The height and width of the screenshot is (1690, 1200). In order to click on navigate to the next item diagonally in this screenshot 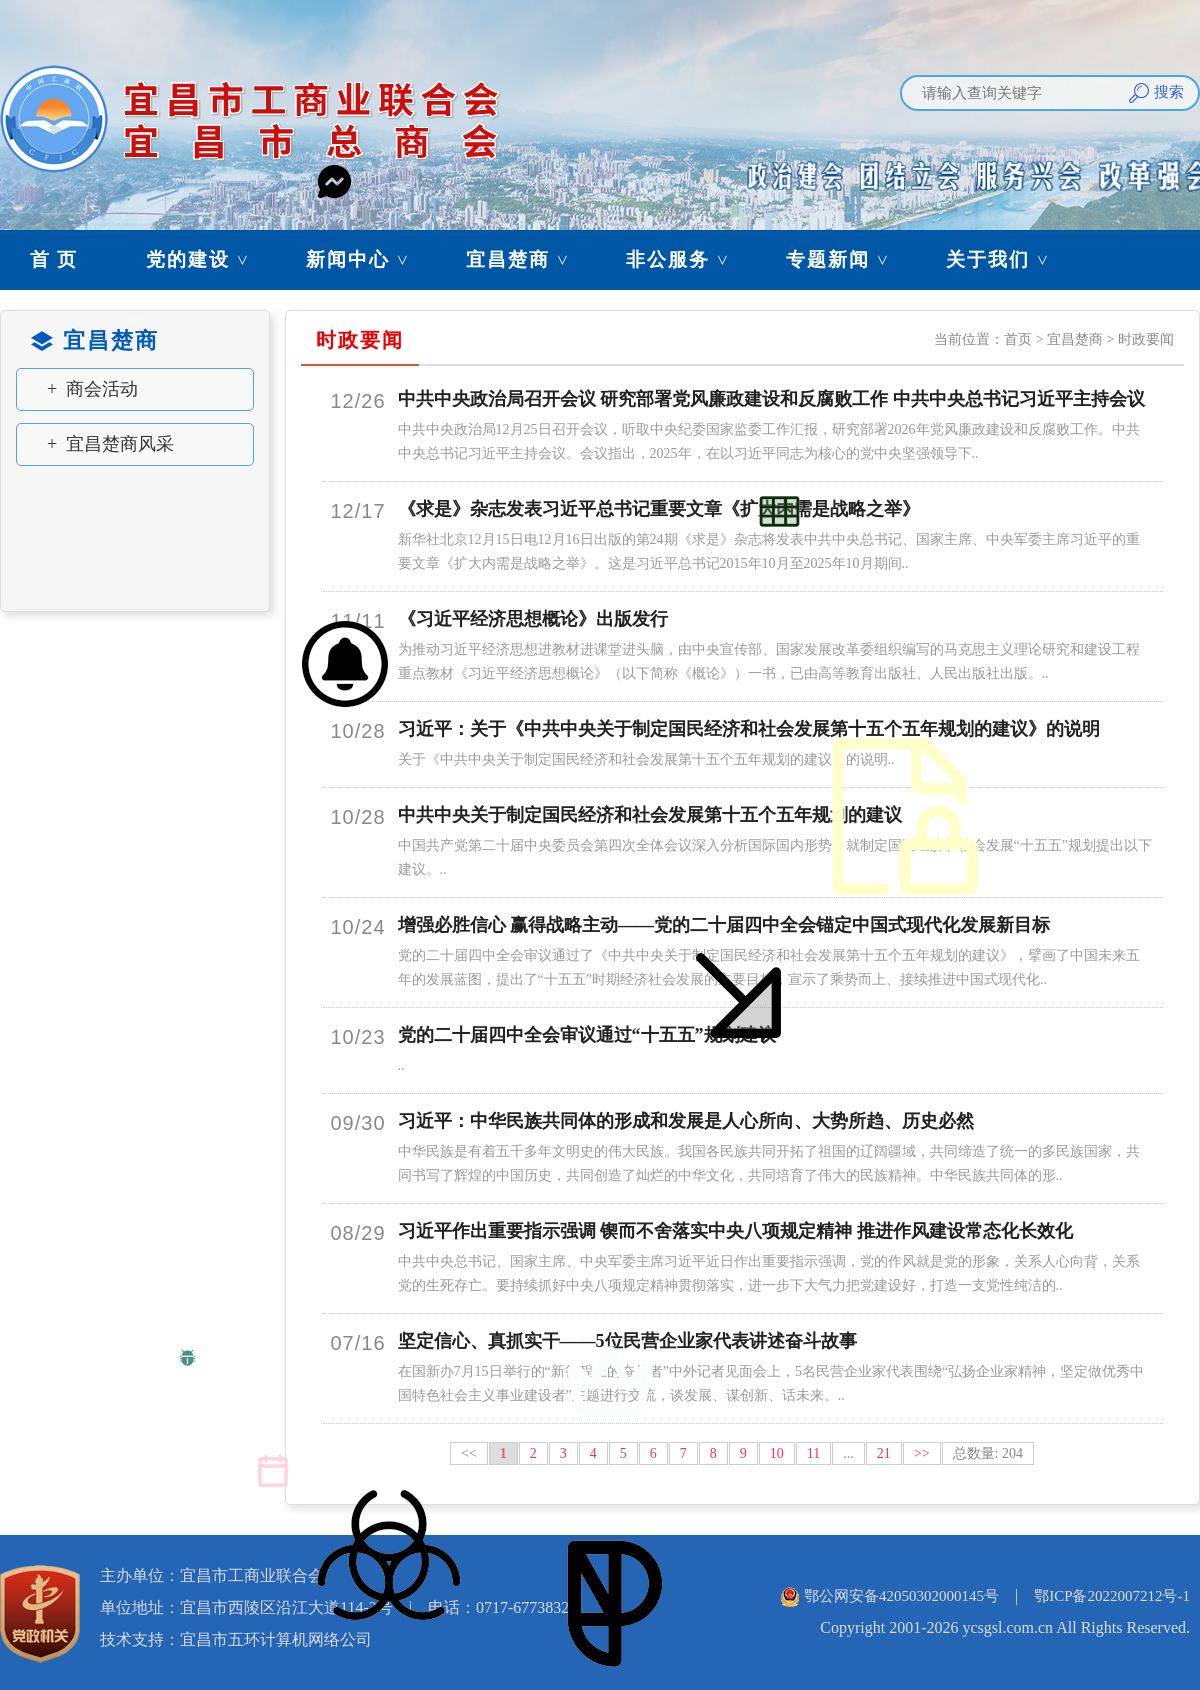, I will do `click(738, 995)`.